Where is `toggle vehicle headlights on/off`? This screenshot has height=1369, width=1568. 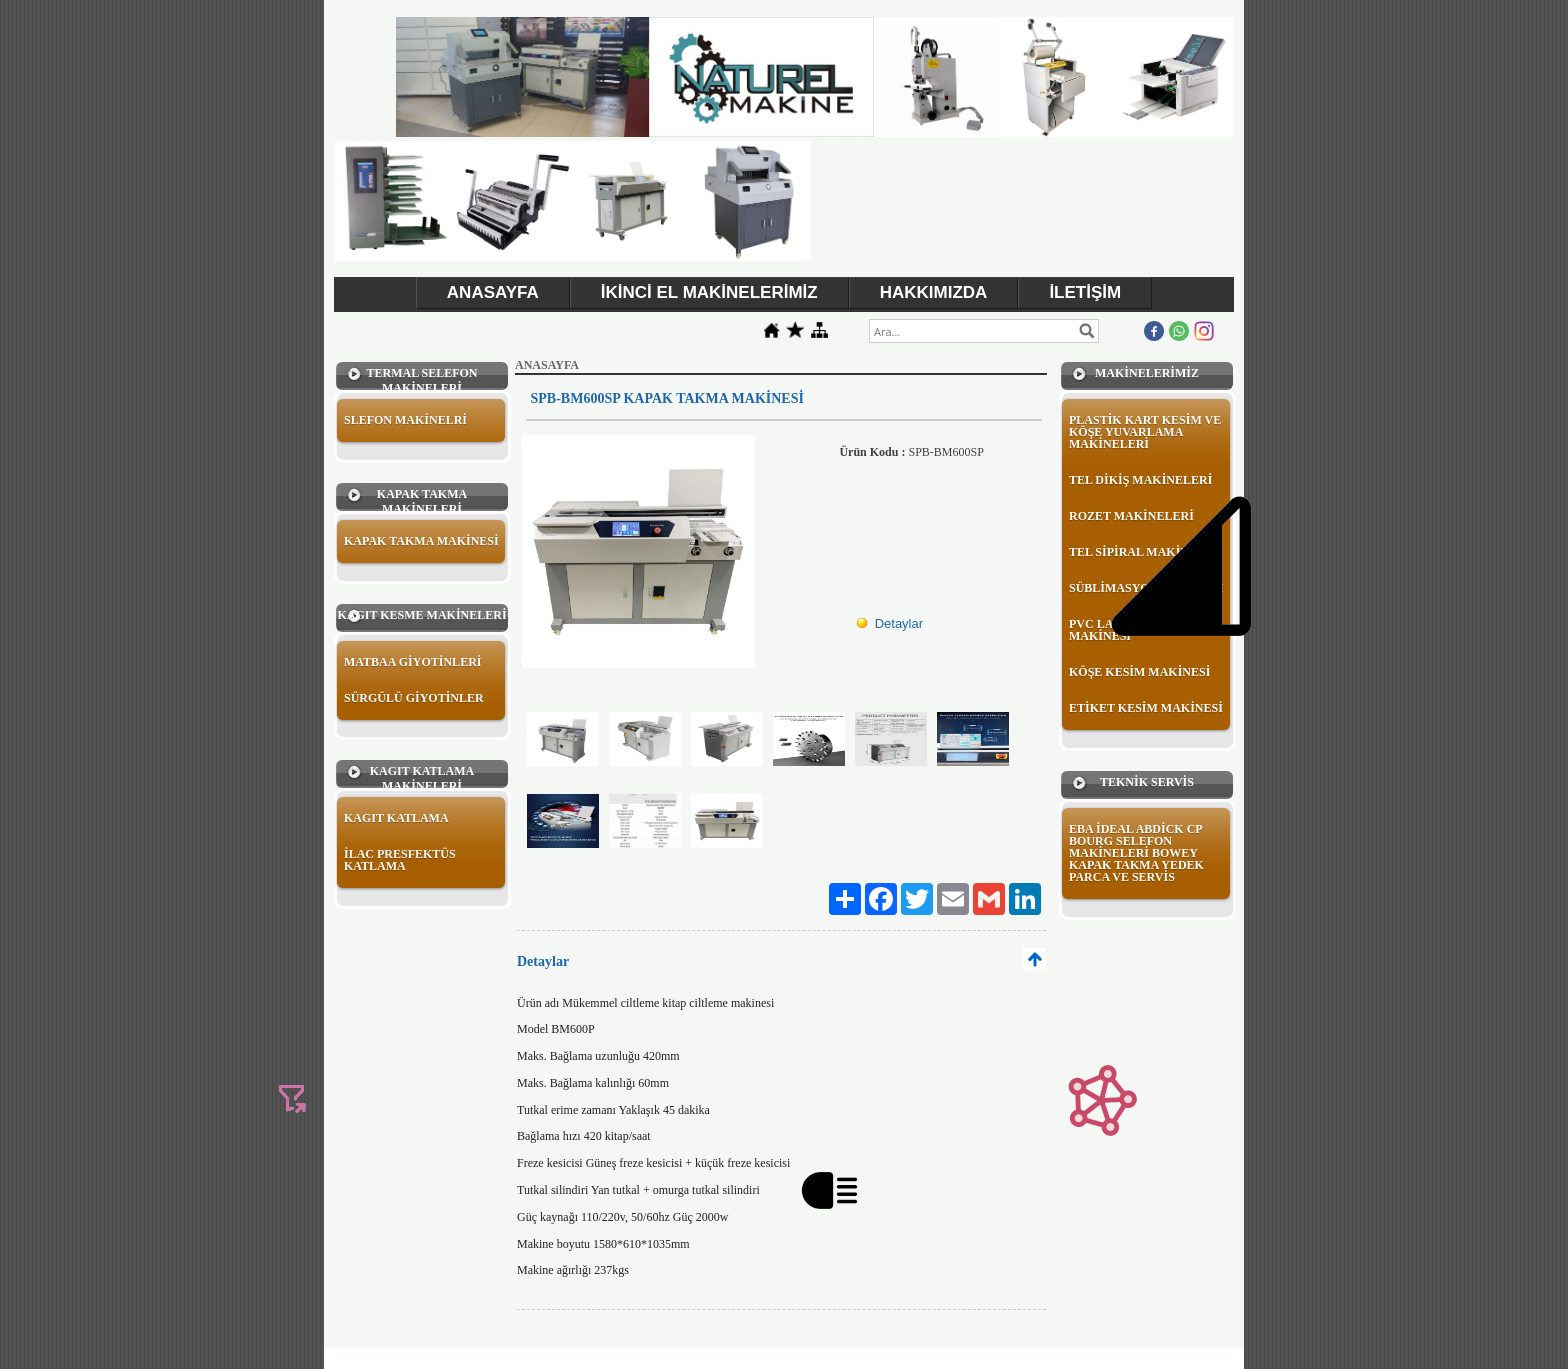
toggle vehicle headlights on/off is located at coordinates (829, 1190).